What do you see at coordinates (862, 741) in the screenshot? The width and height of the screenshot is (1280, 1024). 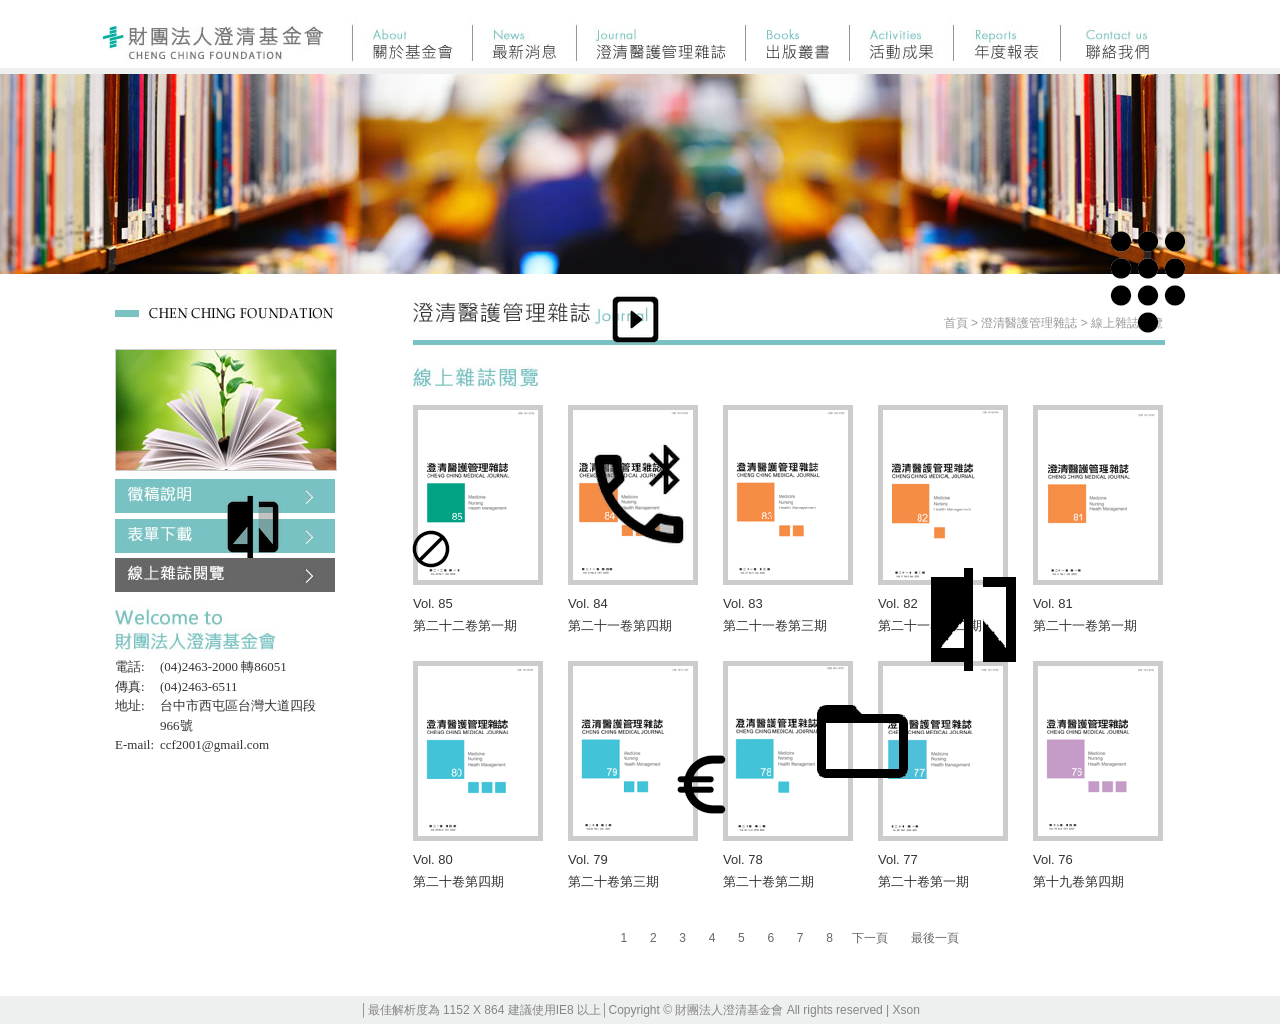 I see `open or access a folder` at bounding box center [862, 741].